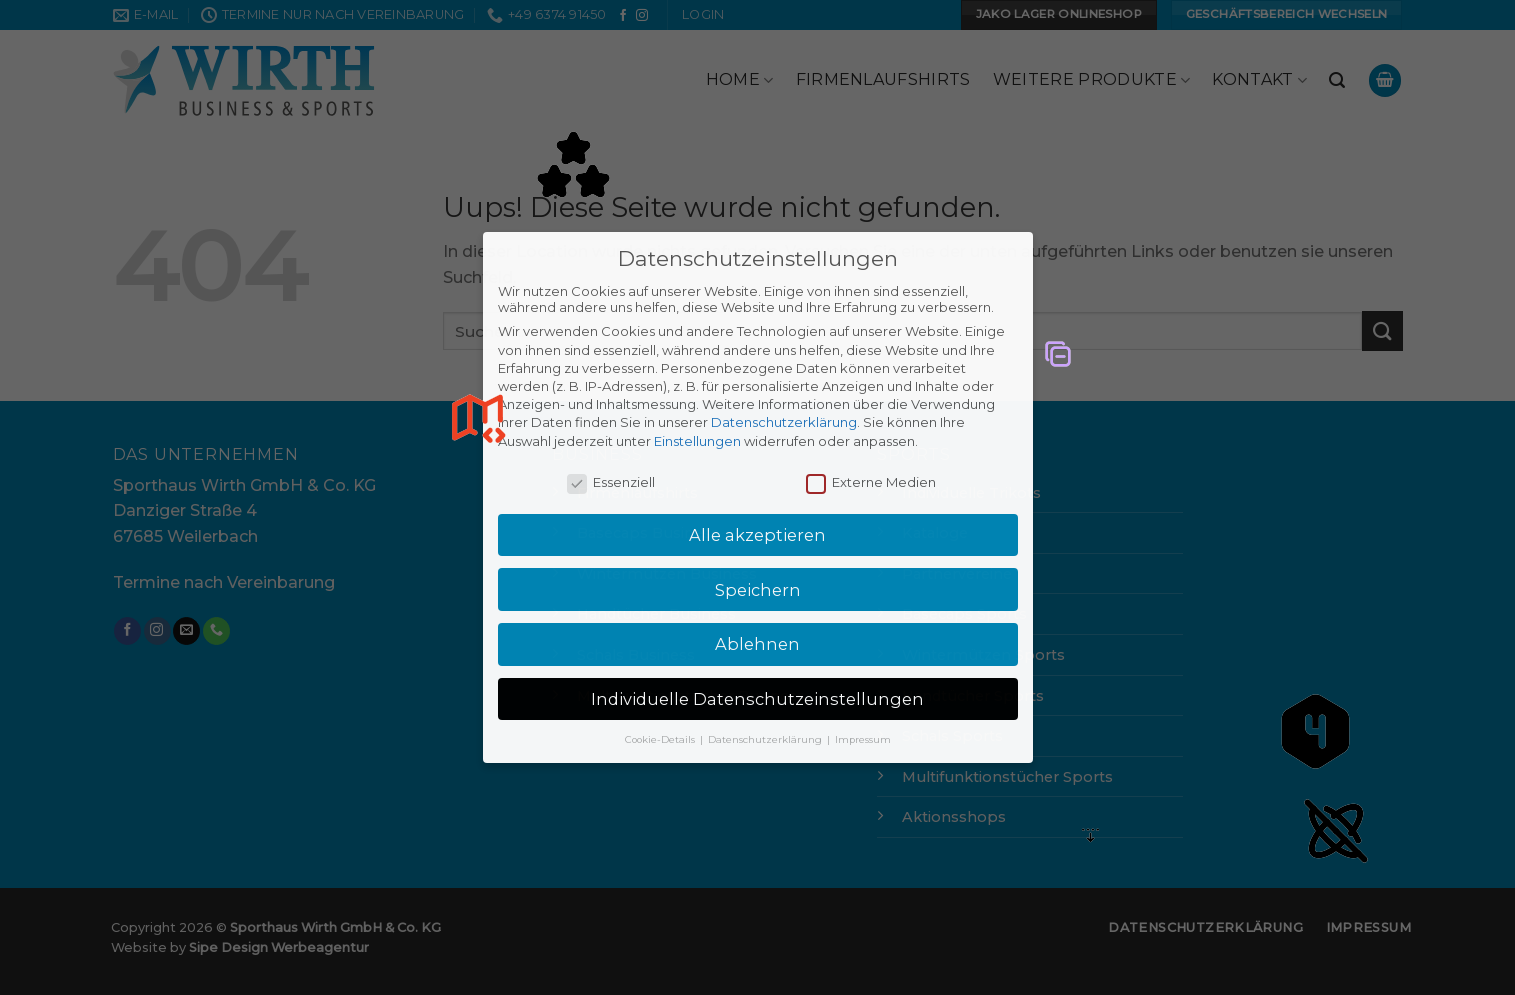 The image size is (1515, 995). I want to click on disable atomic or molecular view, so click(1336, 831).